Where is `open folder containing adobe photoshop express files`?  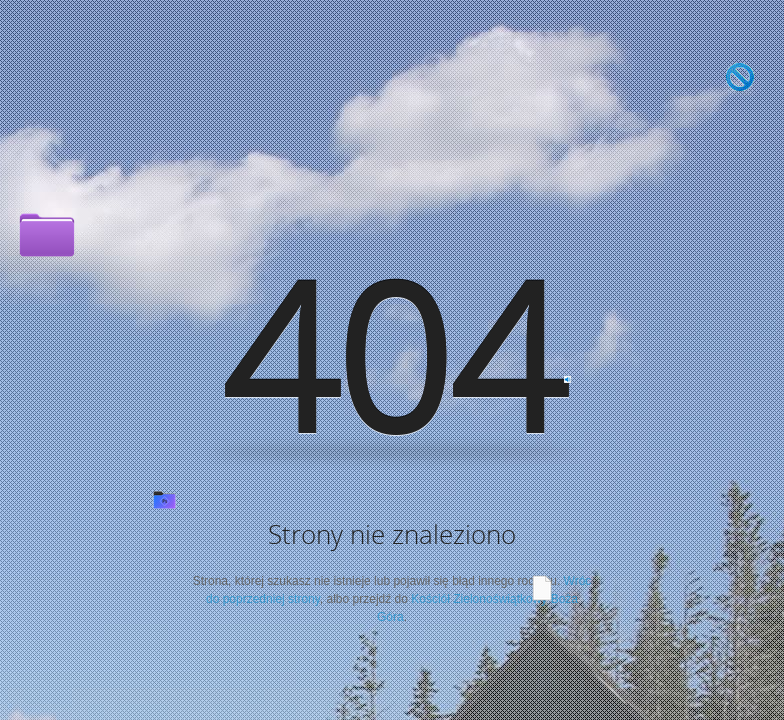
open folder containing adobe photoshop express files is located at coordinates (164, 500).